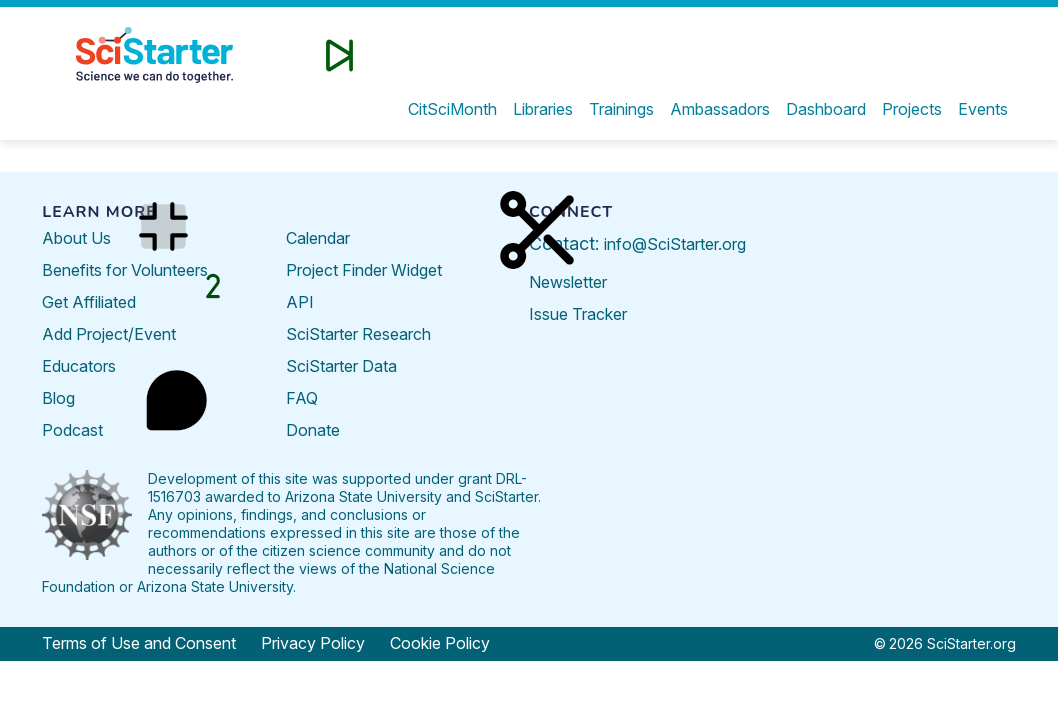 Image resolution: width=1058 pixels, height=720 pixels. What do you see at coordinates (339, 55) in the screenshot?
I see `skip to the next track or video` at bounding box center [339, 55].